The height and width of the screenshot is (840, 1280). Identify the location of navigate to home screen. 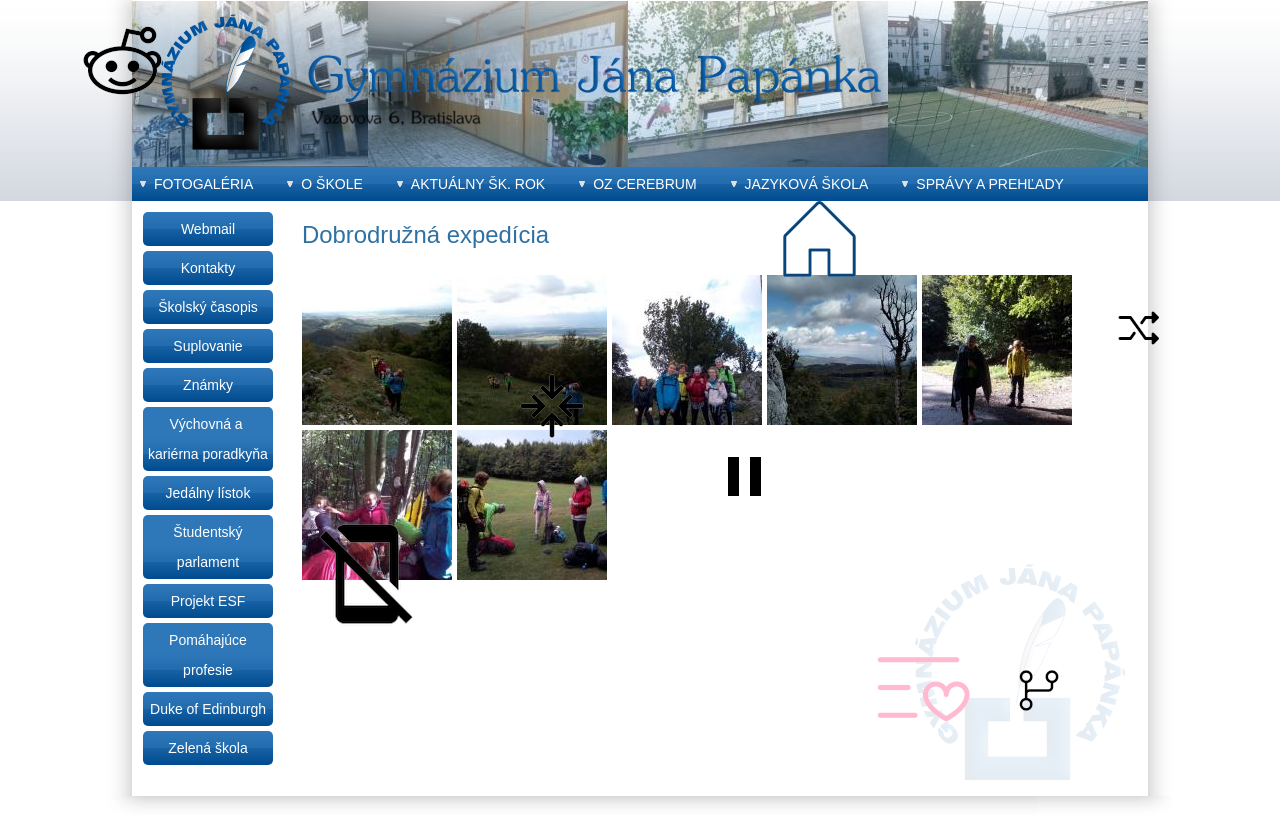
(819, 240).